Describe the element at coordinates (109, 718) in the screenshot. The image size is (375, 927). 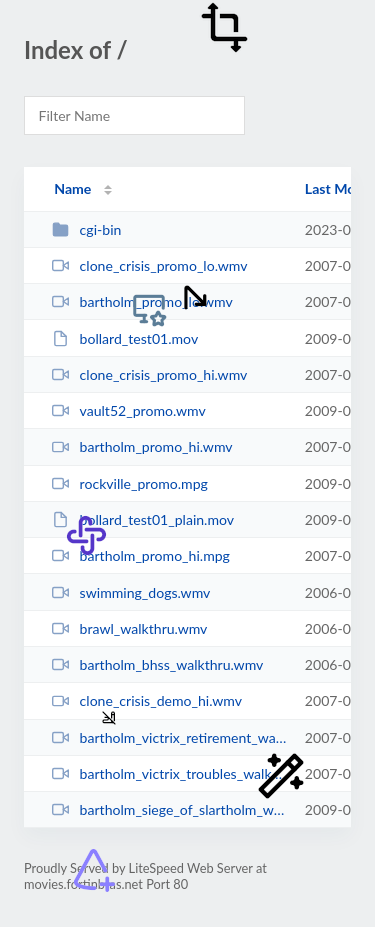
I see `writing or editing is disabled` at that location.